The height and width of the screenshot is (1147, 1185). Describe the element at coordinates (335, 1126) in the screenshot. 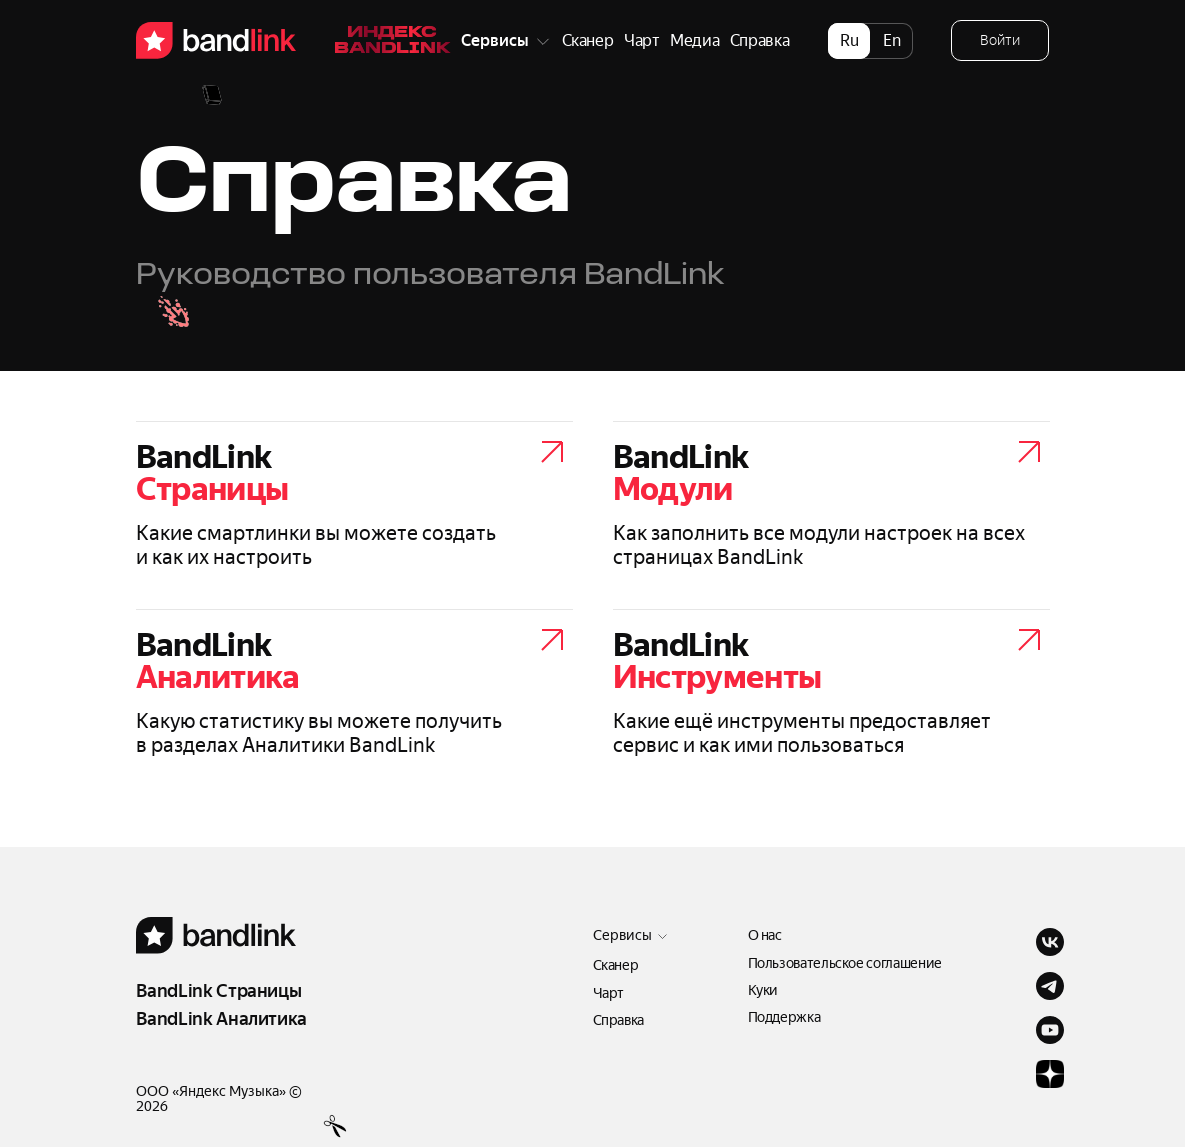

I see `cut selected content` at that location.